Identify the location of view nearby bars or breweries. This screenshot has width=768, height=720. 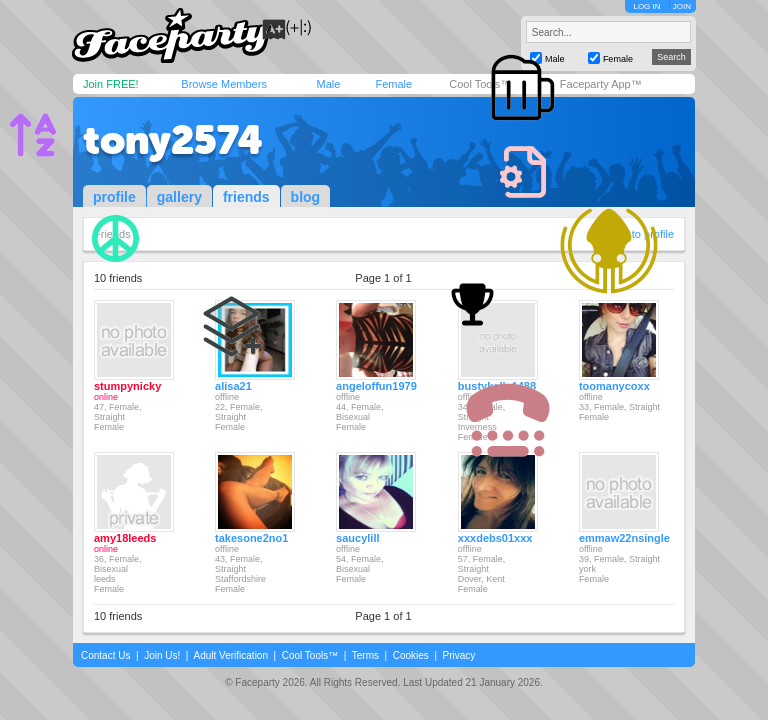
(519, 90).